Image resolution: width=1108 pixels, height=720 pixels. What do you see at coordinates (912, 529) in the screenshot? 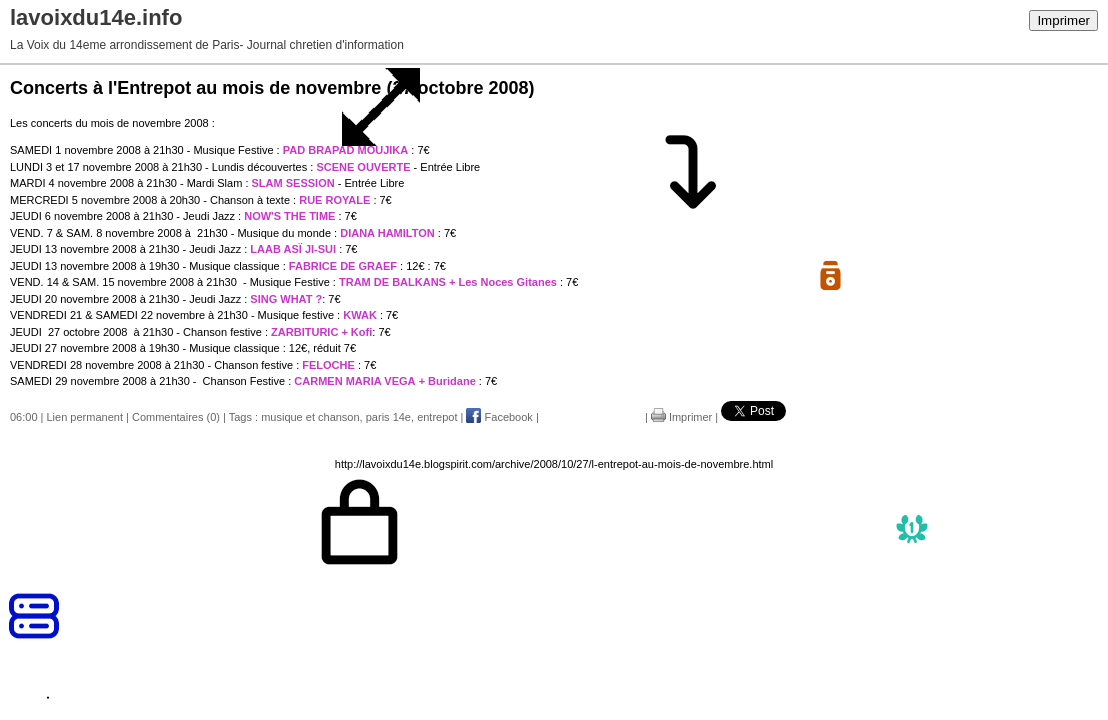
I see `indicates first place or top ranking` at bounding box center [912, 529].